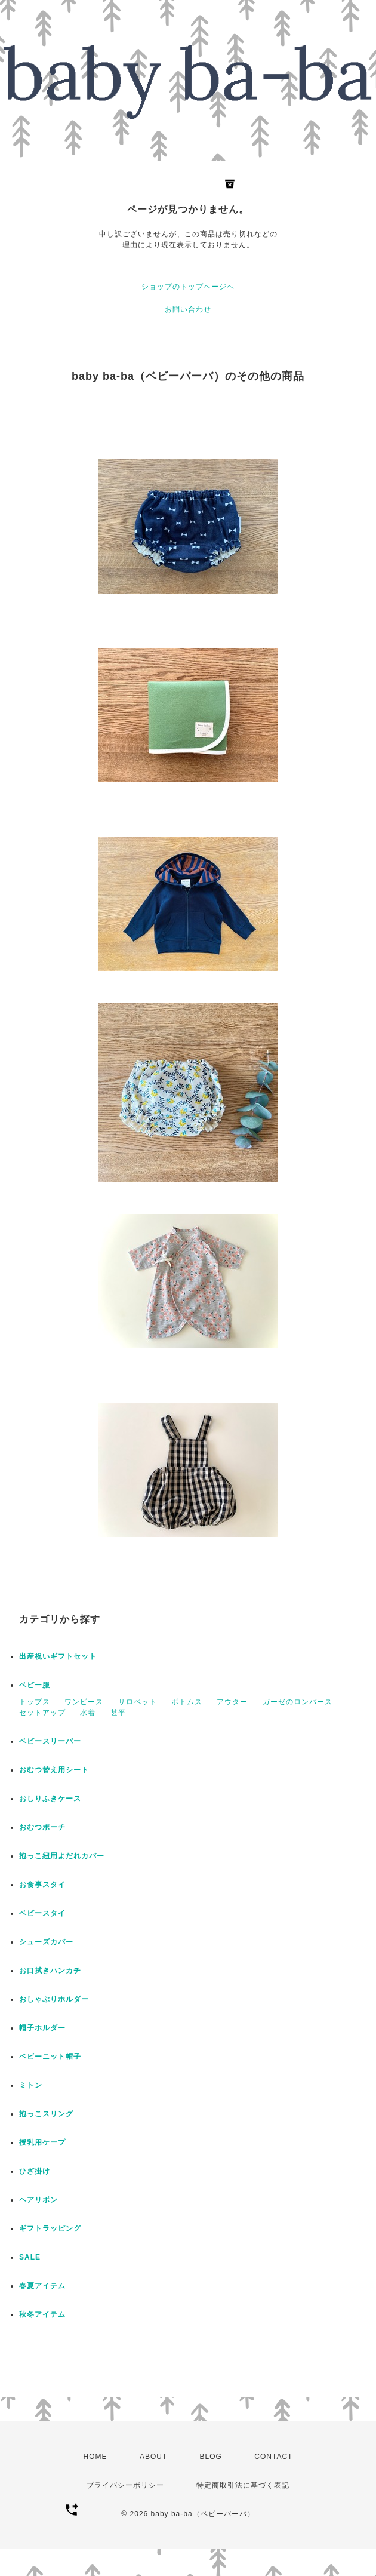 This screenshot has width=376, height=2576. Describe the element at coordinates (71, 2510) in the screenshot. I see `indicates a forwarded call` at that location.